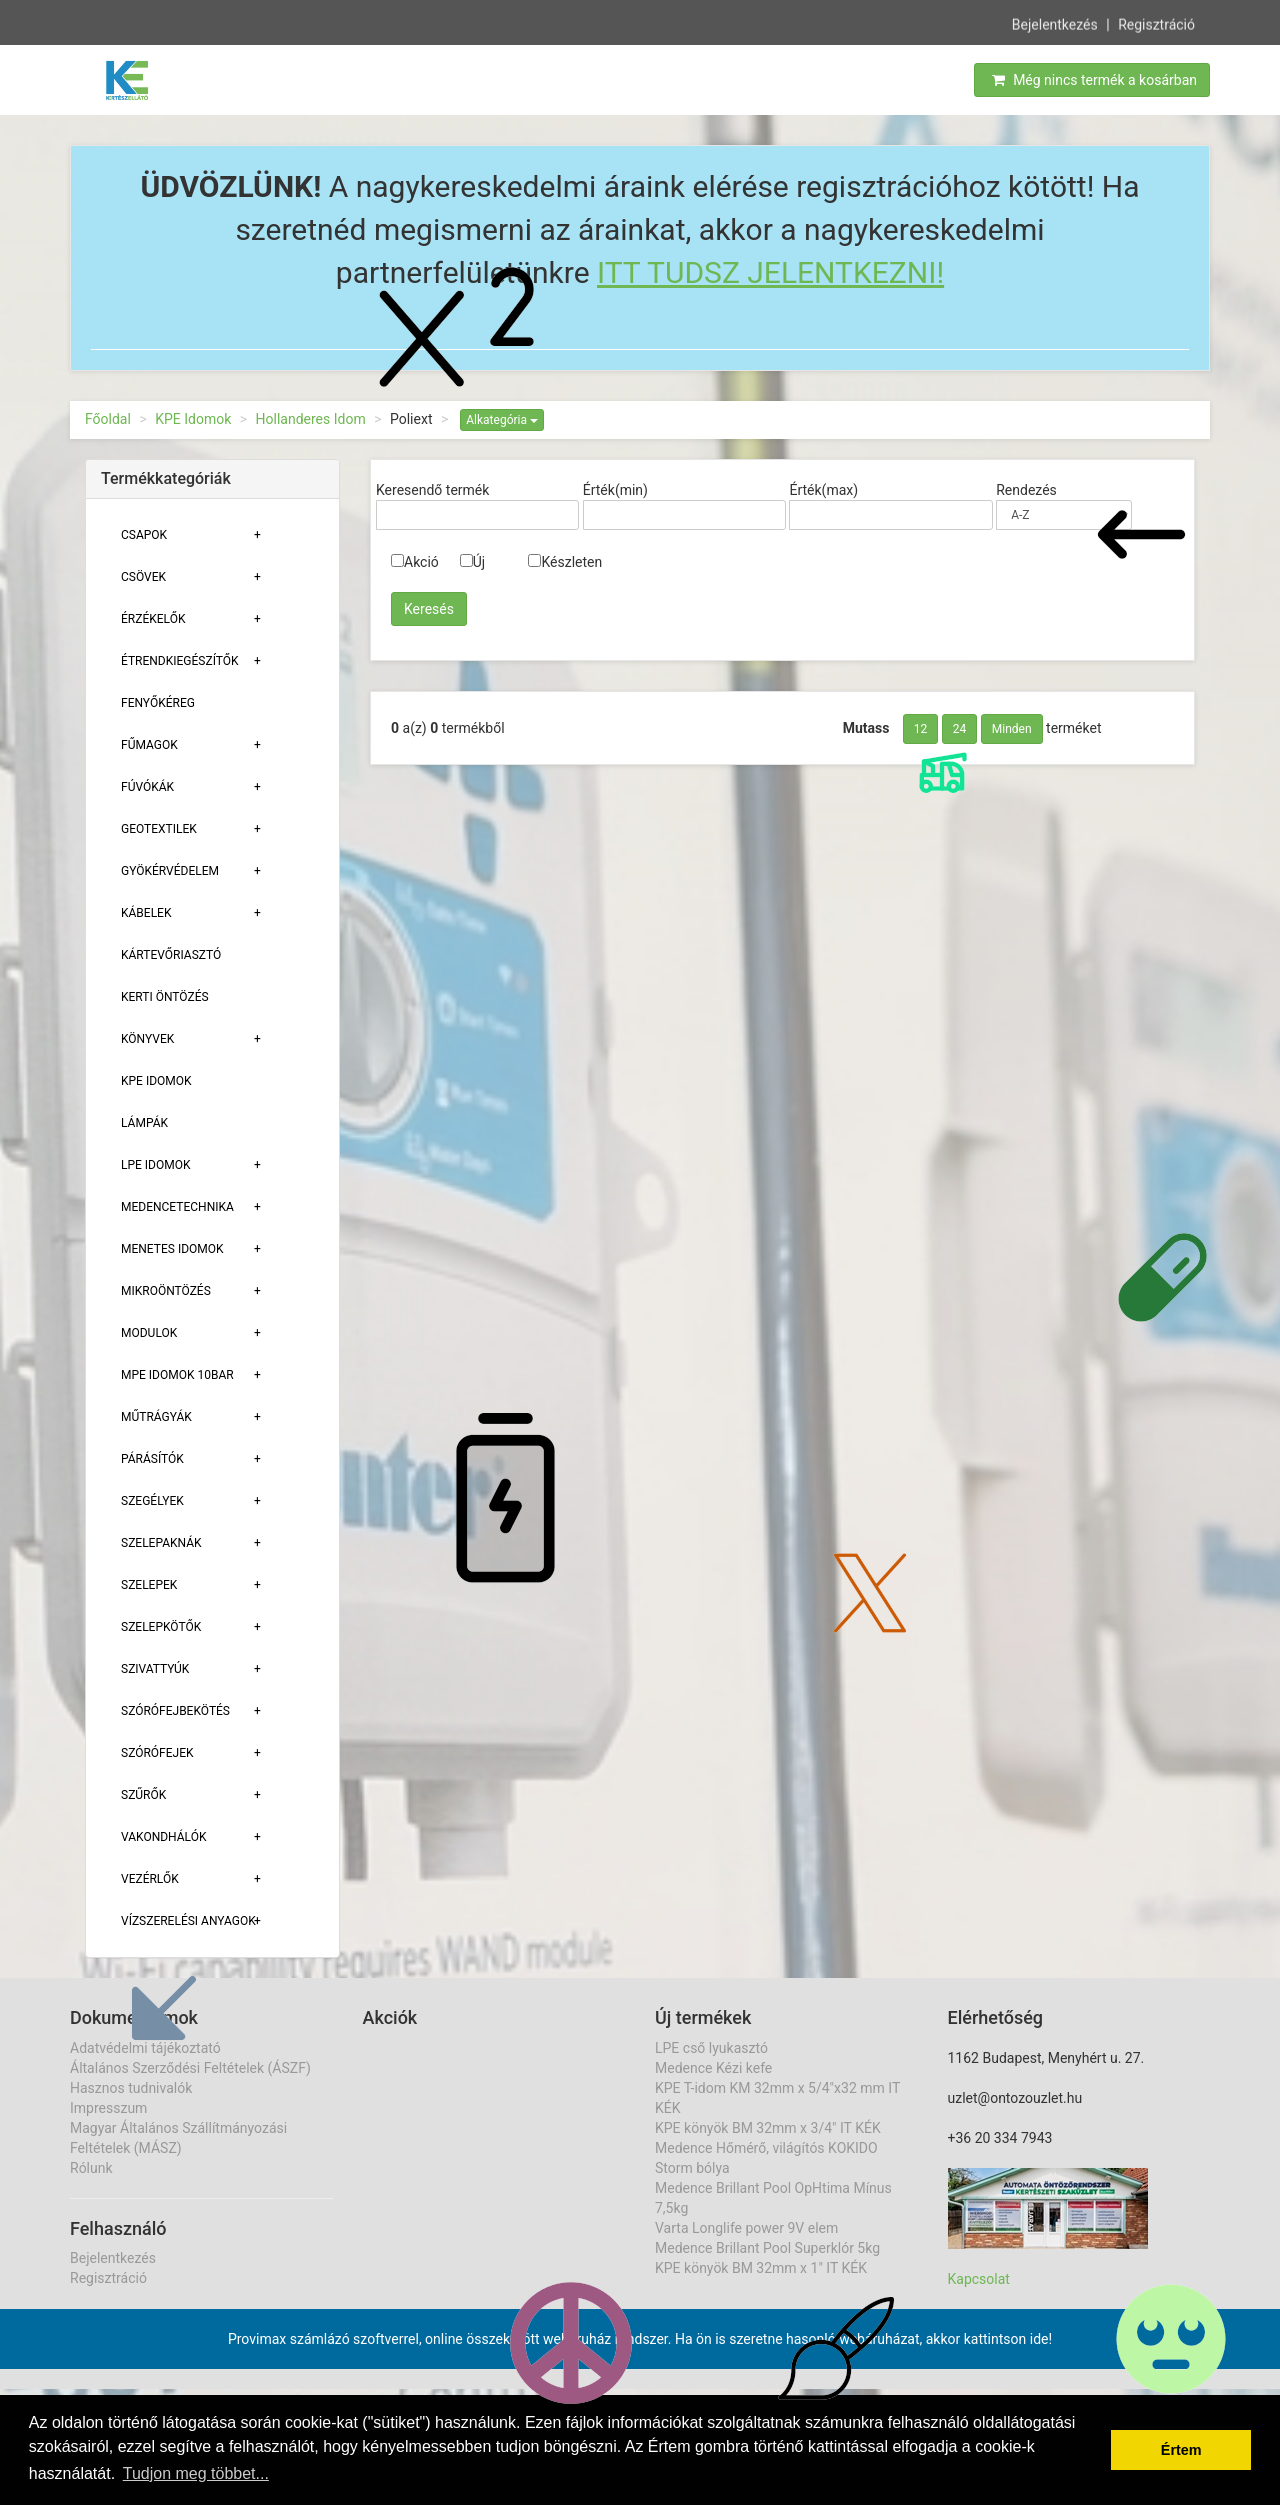 This screenshot has height=2505, width=1280. Describe the element at coordinates (942, 775) in the screenshot. I see `request a tow truck service` at that location.